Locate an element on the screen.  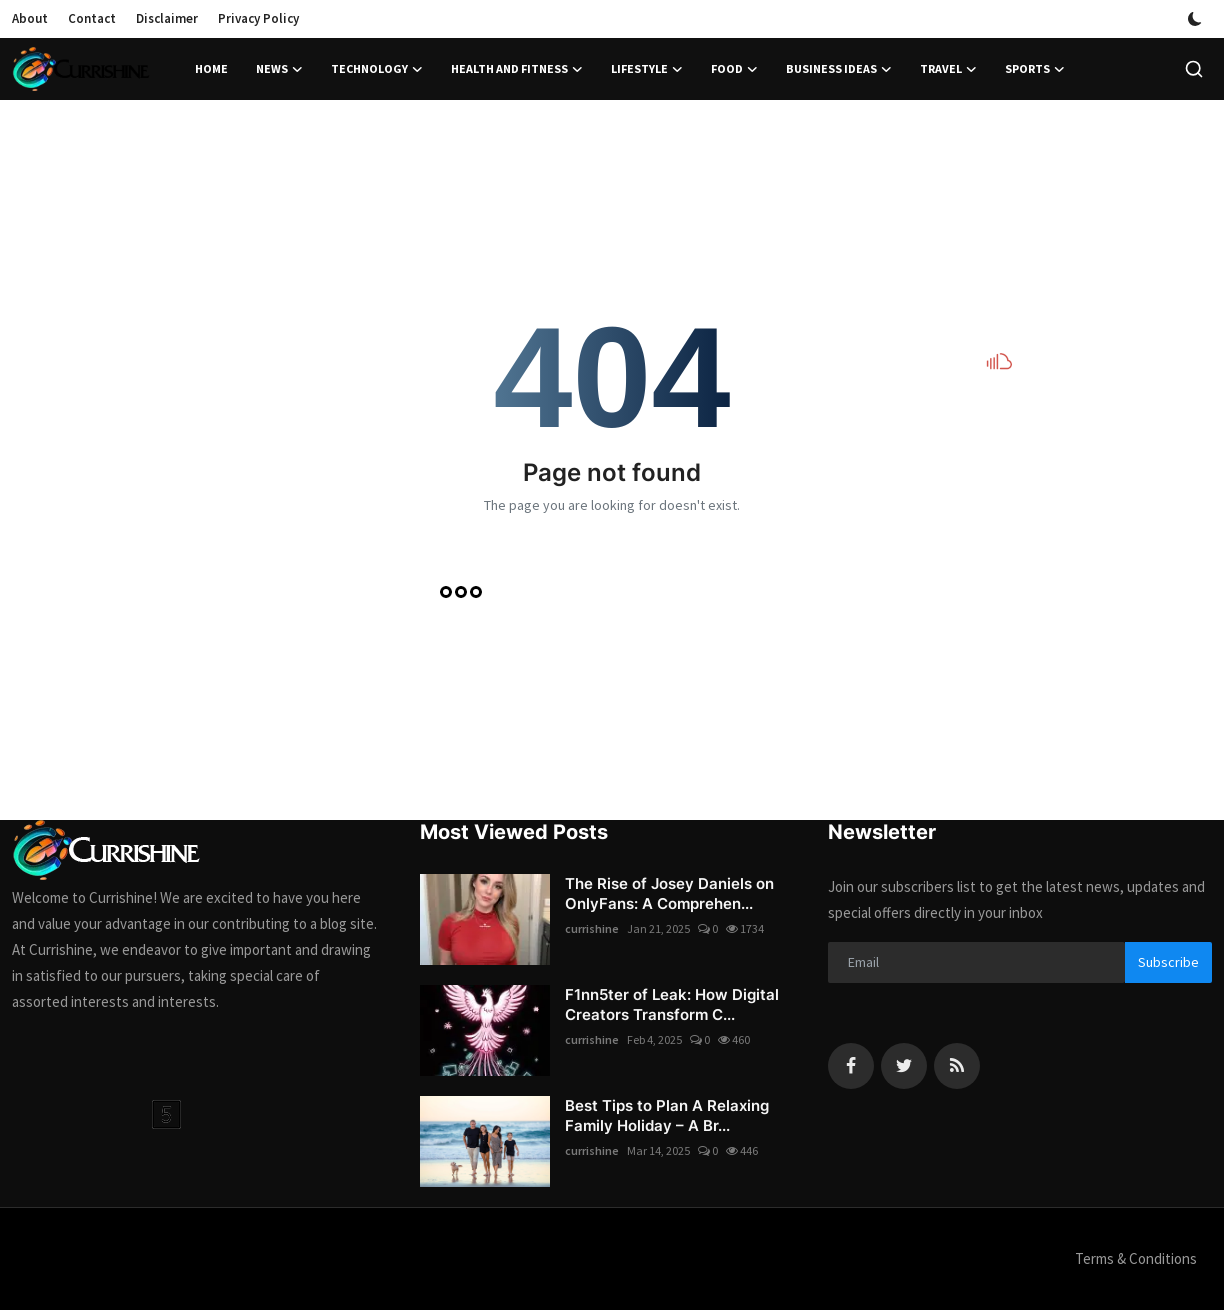
open more options menu is located at coordinates (461, 592).